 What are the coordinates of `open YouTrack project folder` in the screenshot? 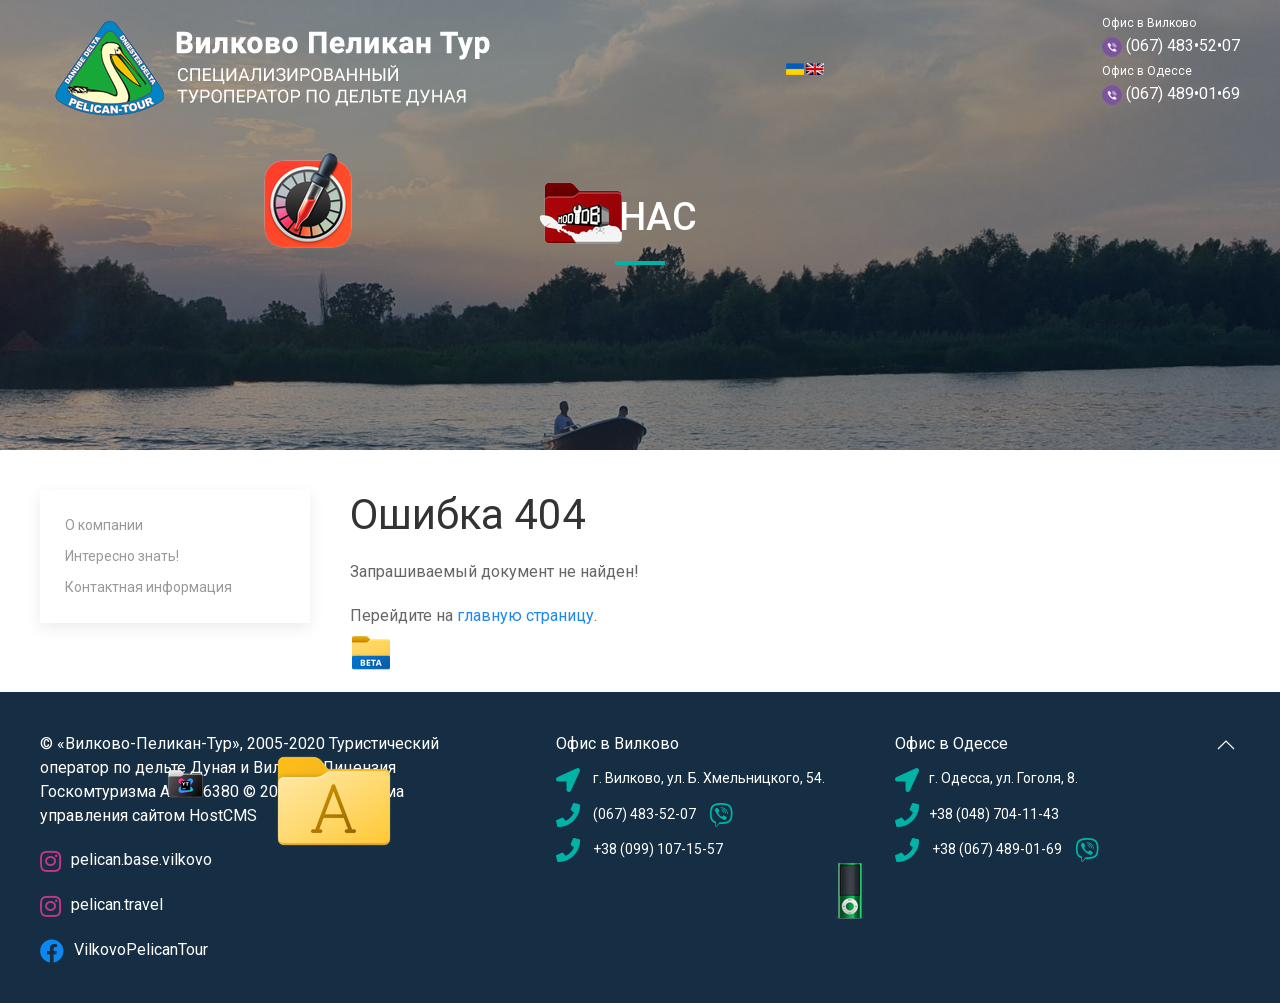 It's located at (185, 784).